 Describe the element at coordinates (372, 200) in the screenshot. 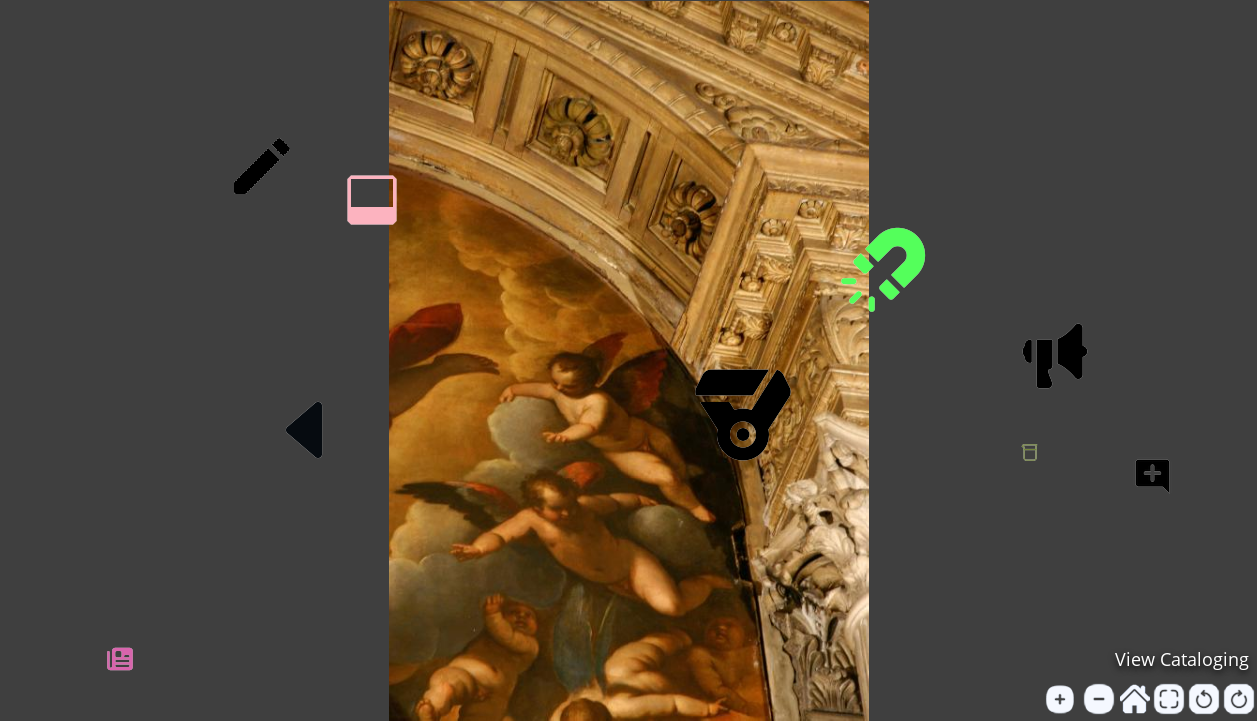

I see `toggle bottom panel visibility` at that location.